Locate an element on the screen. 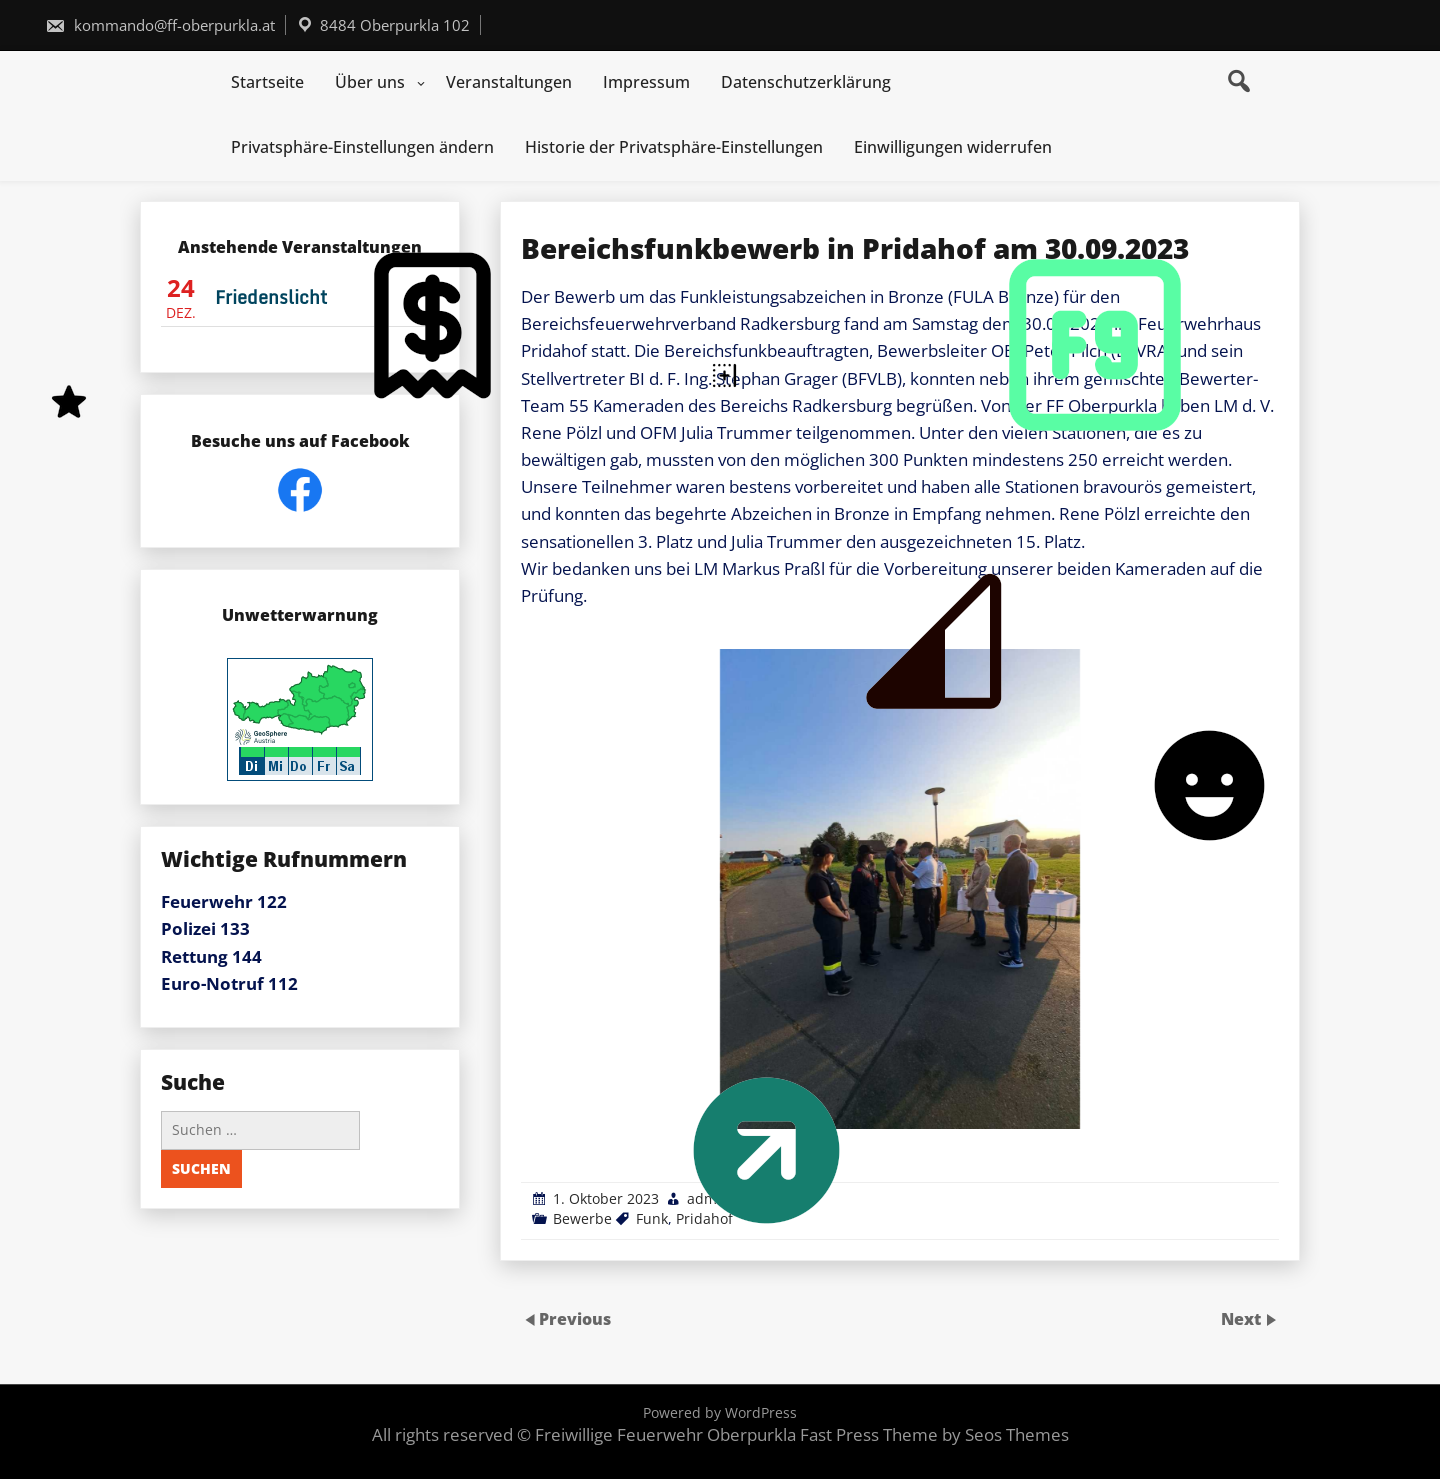 Image resolution: width=1440 pixels, height=1479 pixels. rate your experience positively is located at coordinates (1209, 785).